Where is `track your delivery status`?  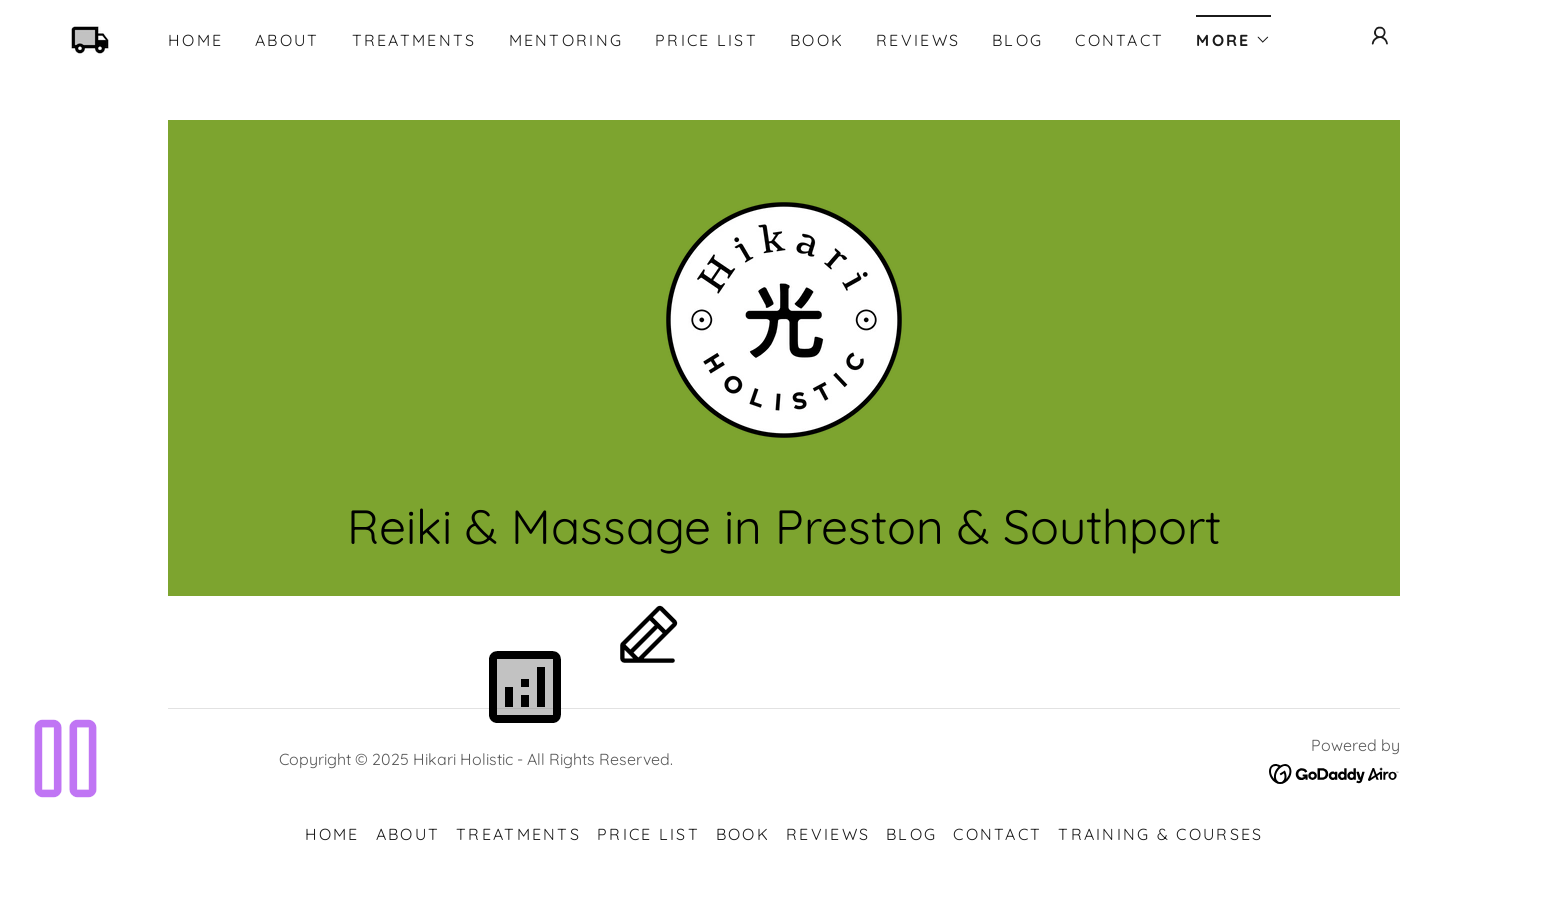
track your delivery status is located at coordinates (90, 40).